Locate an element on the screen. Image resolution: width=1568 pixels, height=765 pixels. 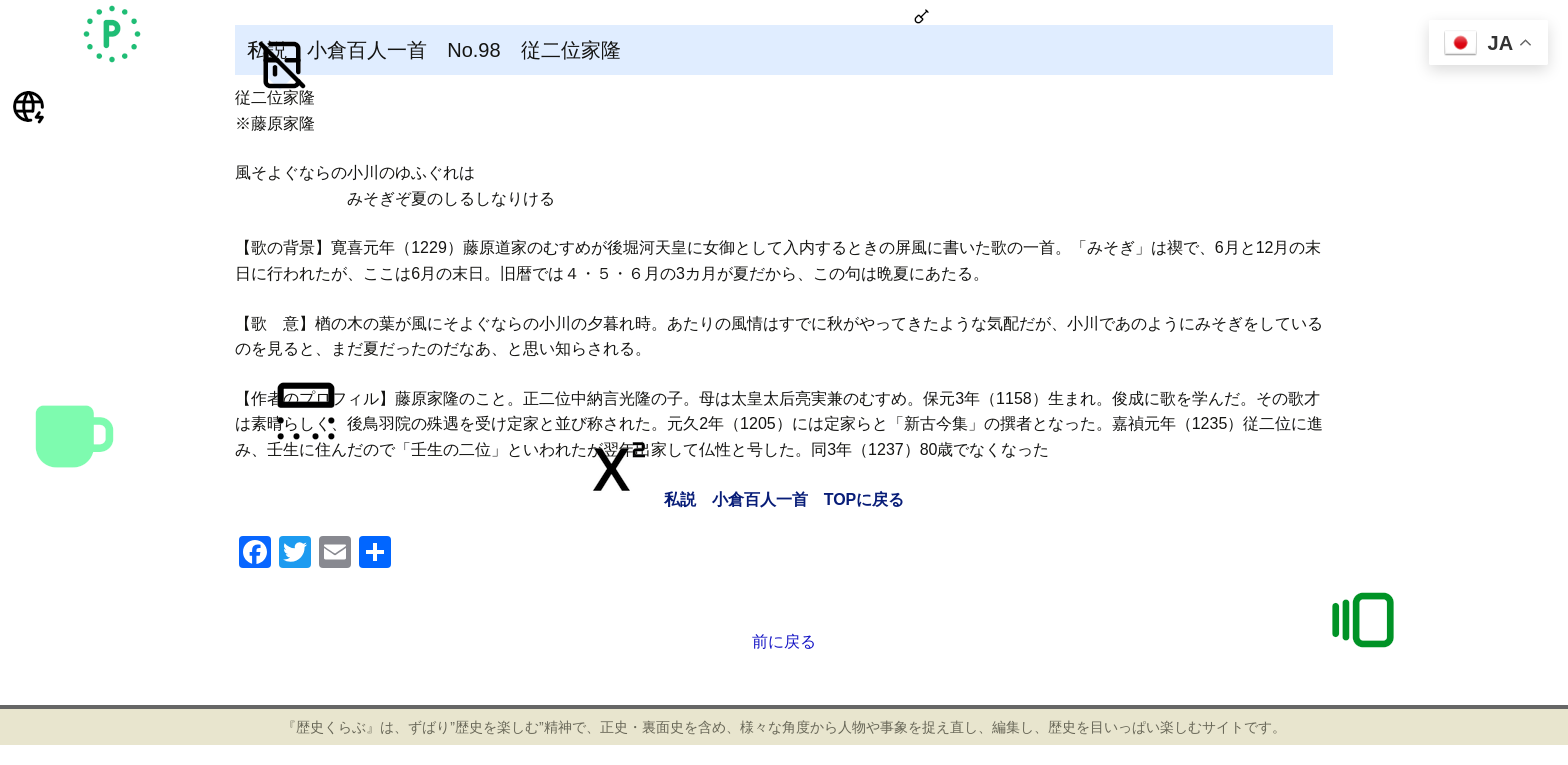
indicates parking availability or location is located at coordinates (112, 34).